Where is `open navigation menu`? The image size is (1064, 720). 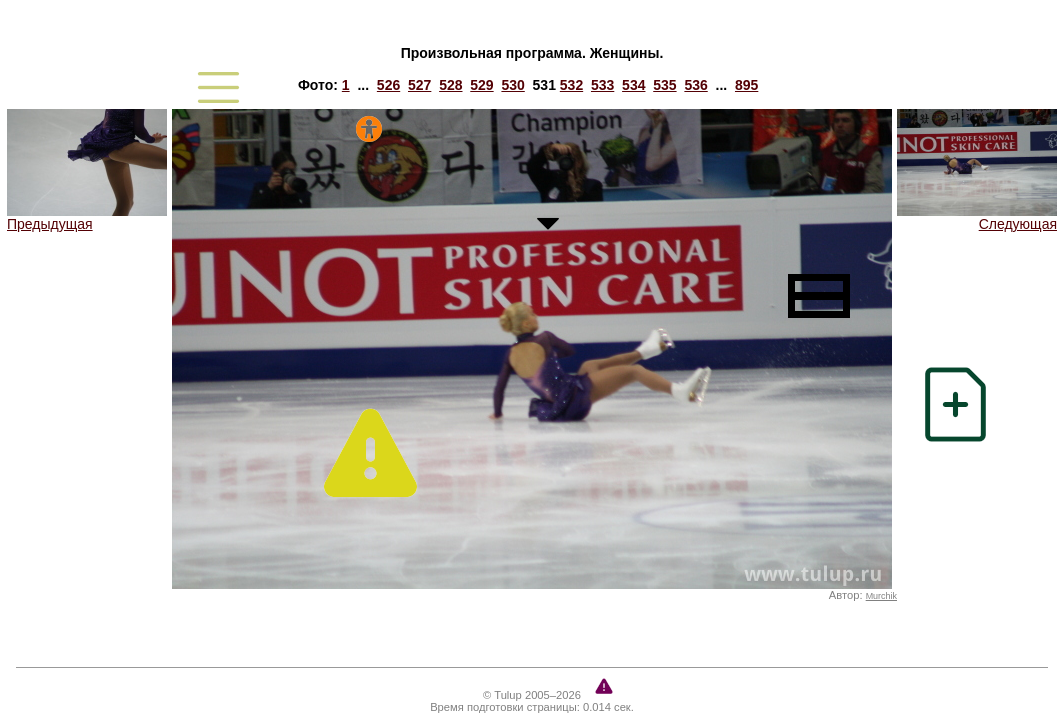 open navigation menu is located at coordinates (218, 87).